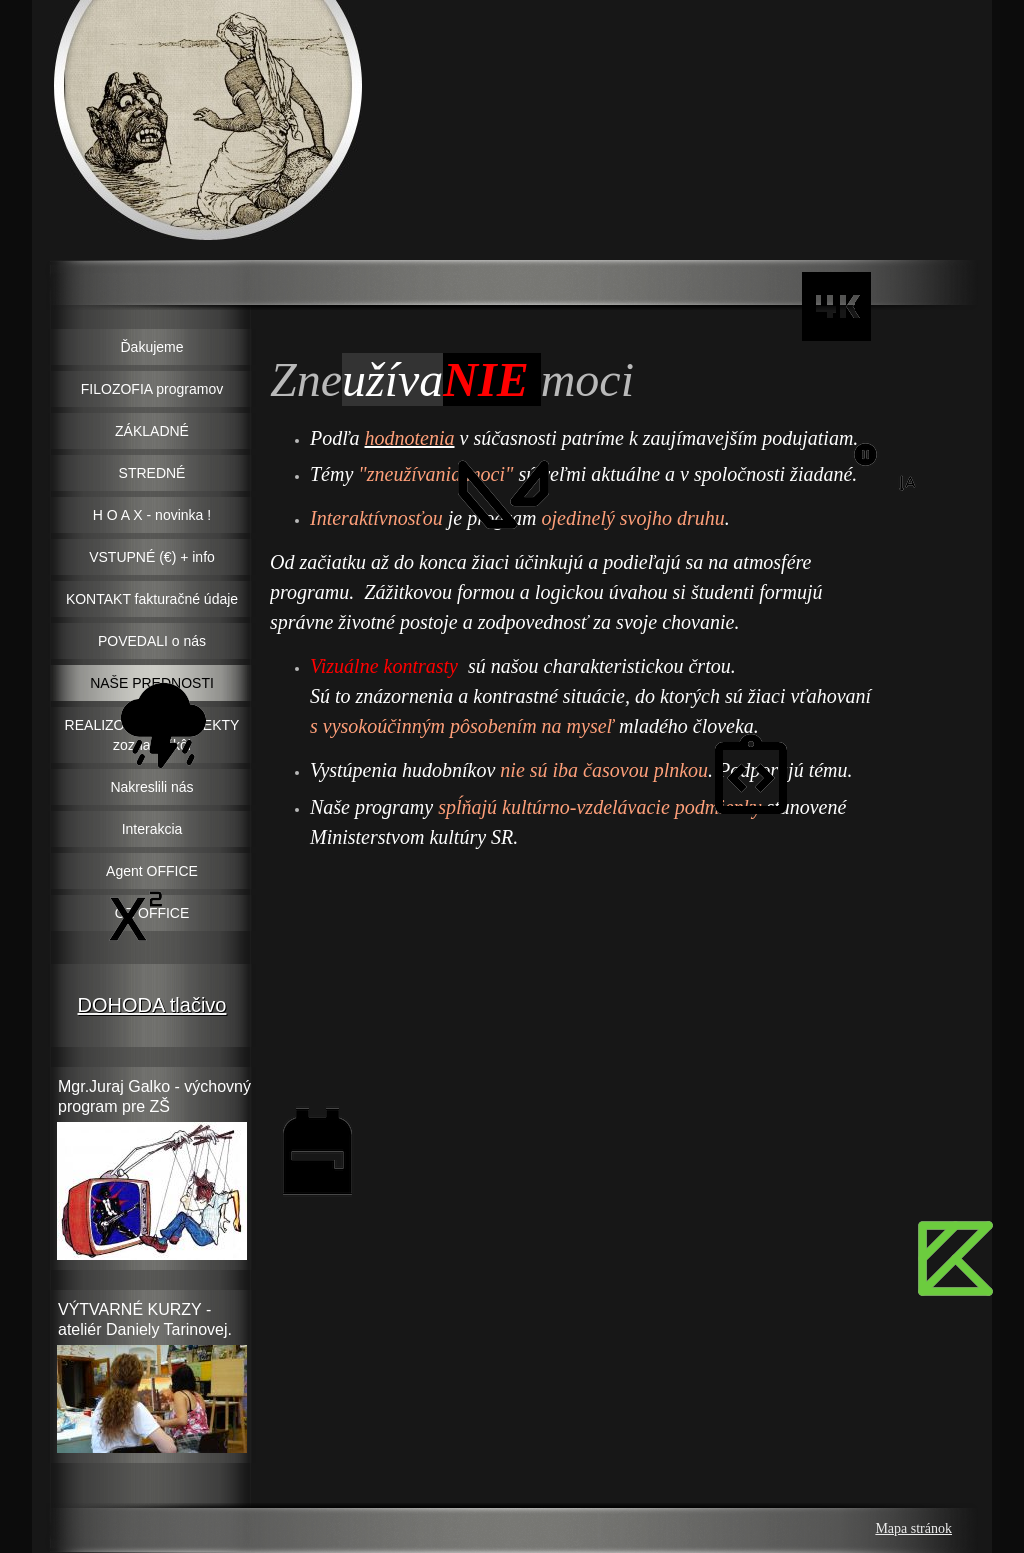  What do you see at coordinates (163, 725) in the screenshot?
I see `indicates thunderstorm weather conditions` at bounding box center [163, 725].